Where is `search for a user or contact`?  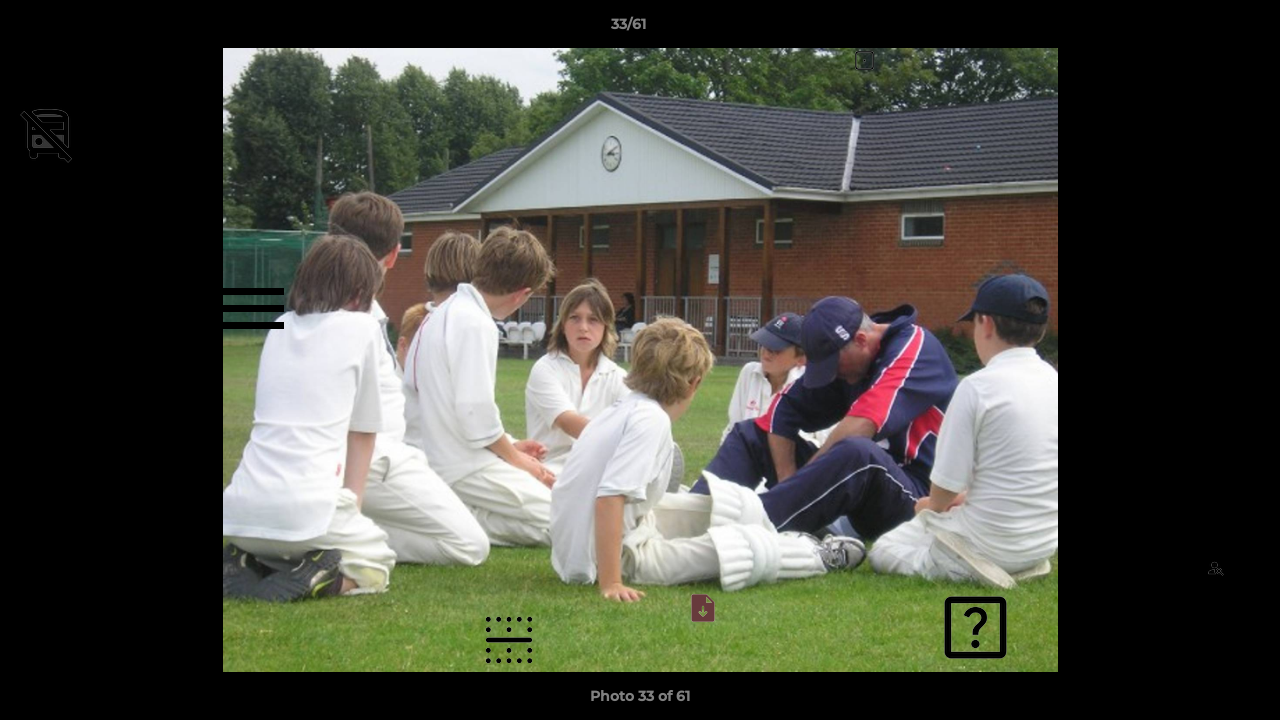
search for a user or contact is located at coordinates (1216, 568).